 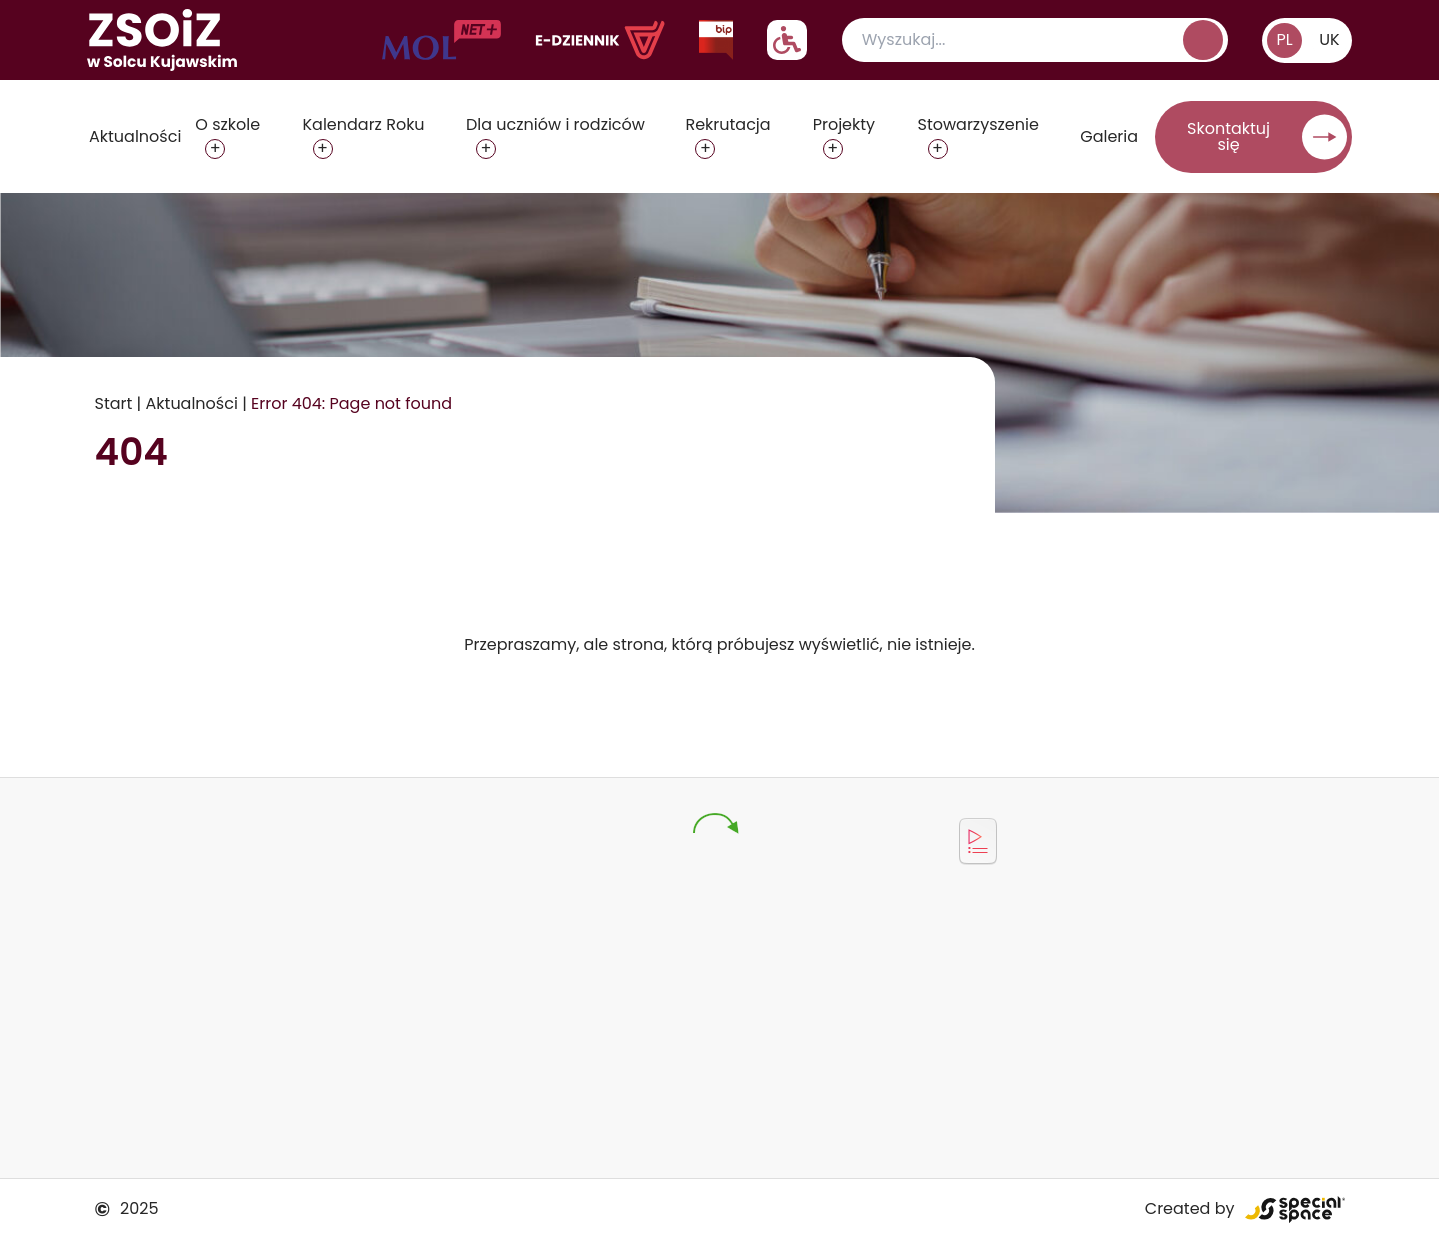 What do you see at coordinates (716, 823) in the screenshot?
I see `redo the last undone action` at bounding box center [716, 823].